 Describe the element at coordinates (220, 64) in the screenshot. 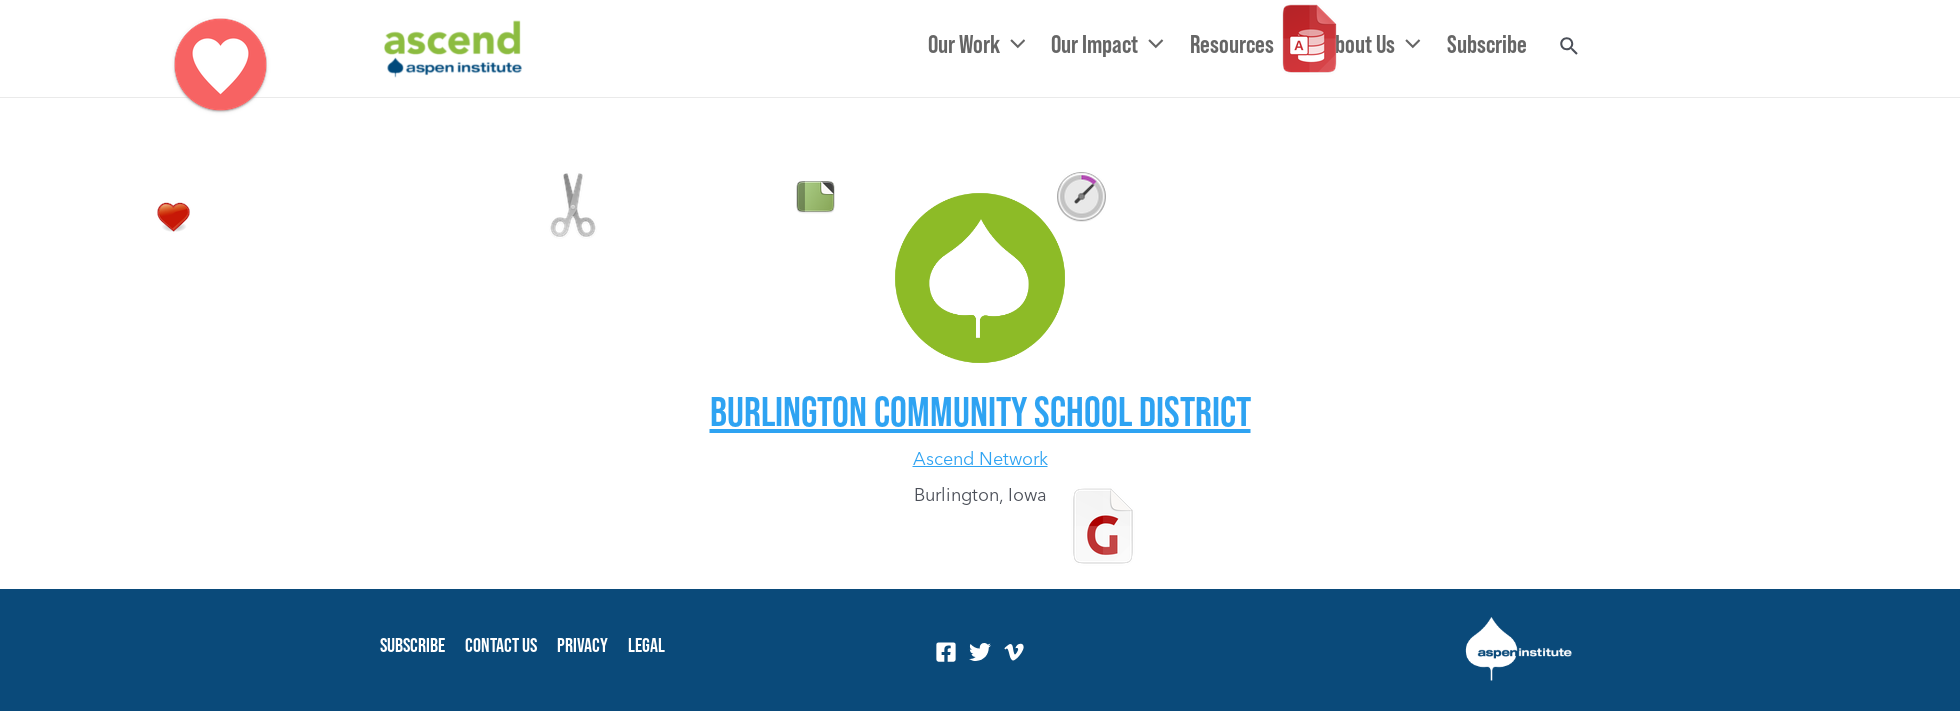

I see `mark item as favorite` at that location.